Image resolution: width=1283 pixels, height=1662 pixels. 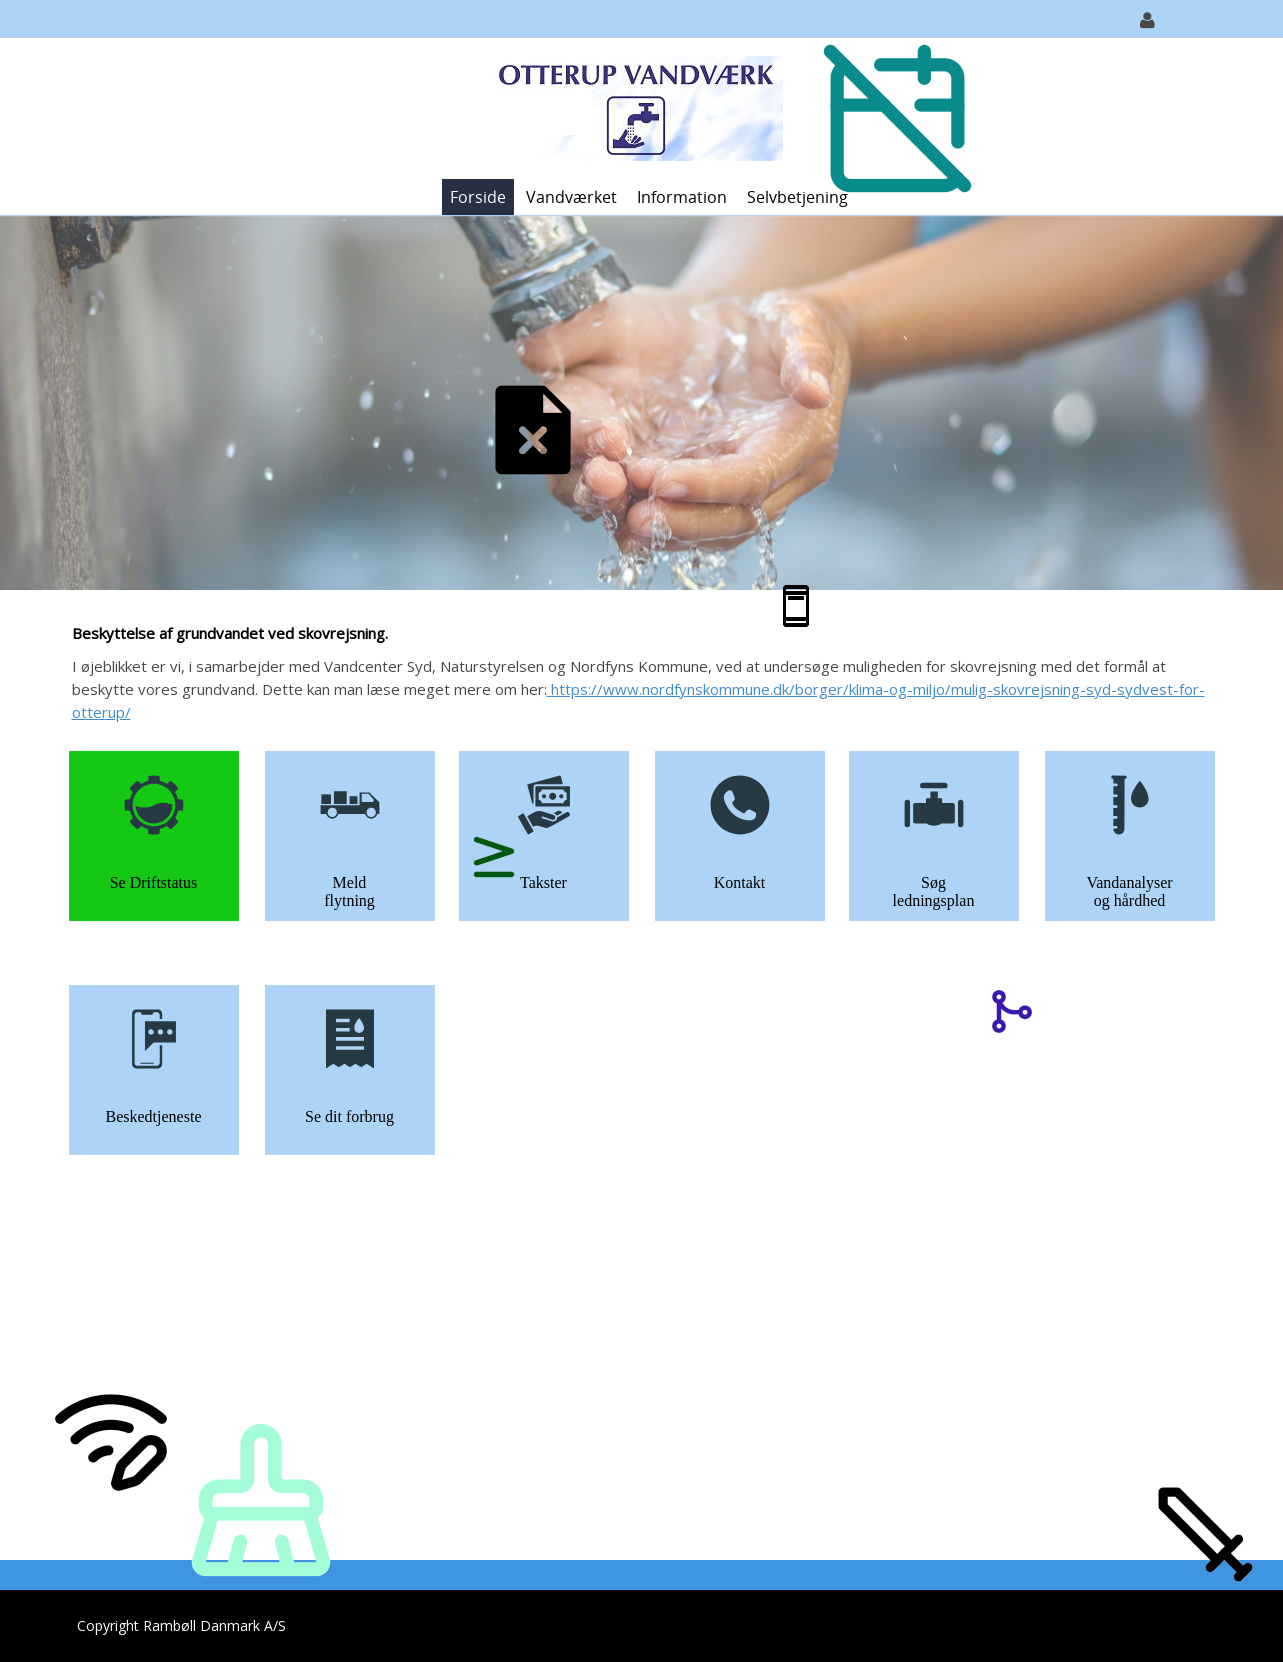 What do you see at coordinates (796, 606) in the screenshot?
I see `view mobile ad placements` at bounding box center [796, 606].